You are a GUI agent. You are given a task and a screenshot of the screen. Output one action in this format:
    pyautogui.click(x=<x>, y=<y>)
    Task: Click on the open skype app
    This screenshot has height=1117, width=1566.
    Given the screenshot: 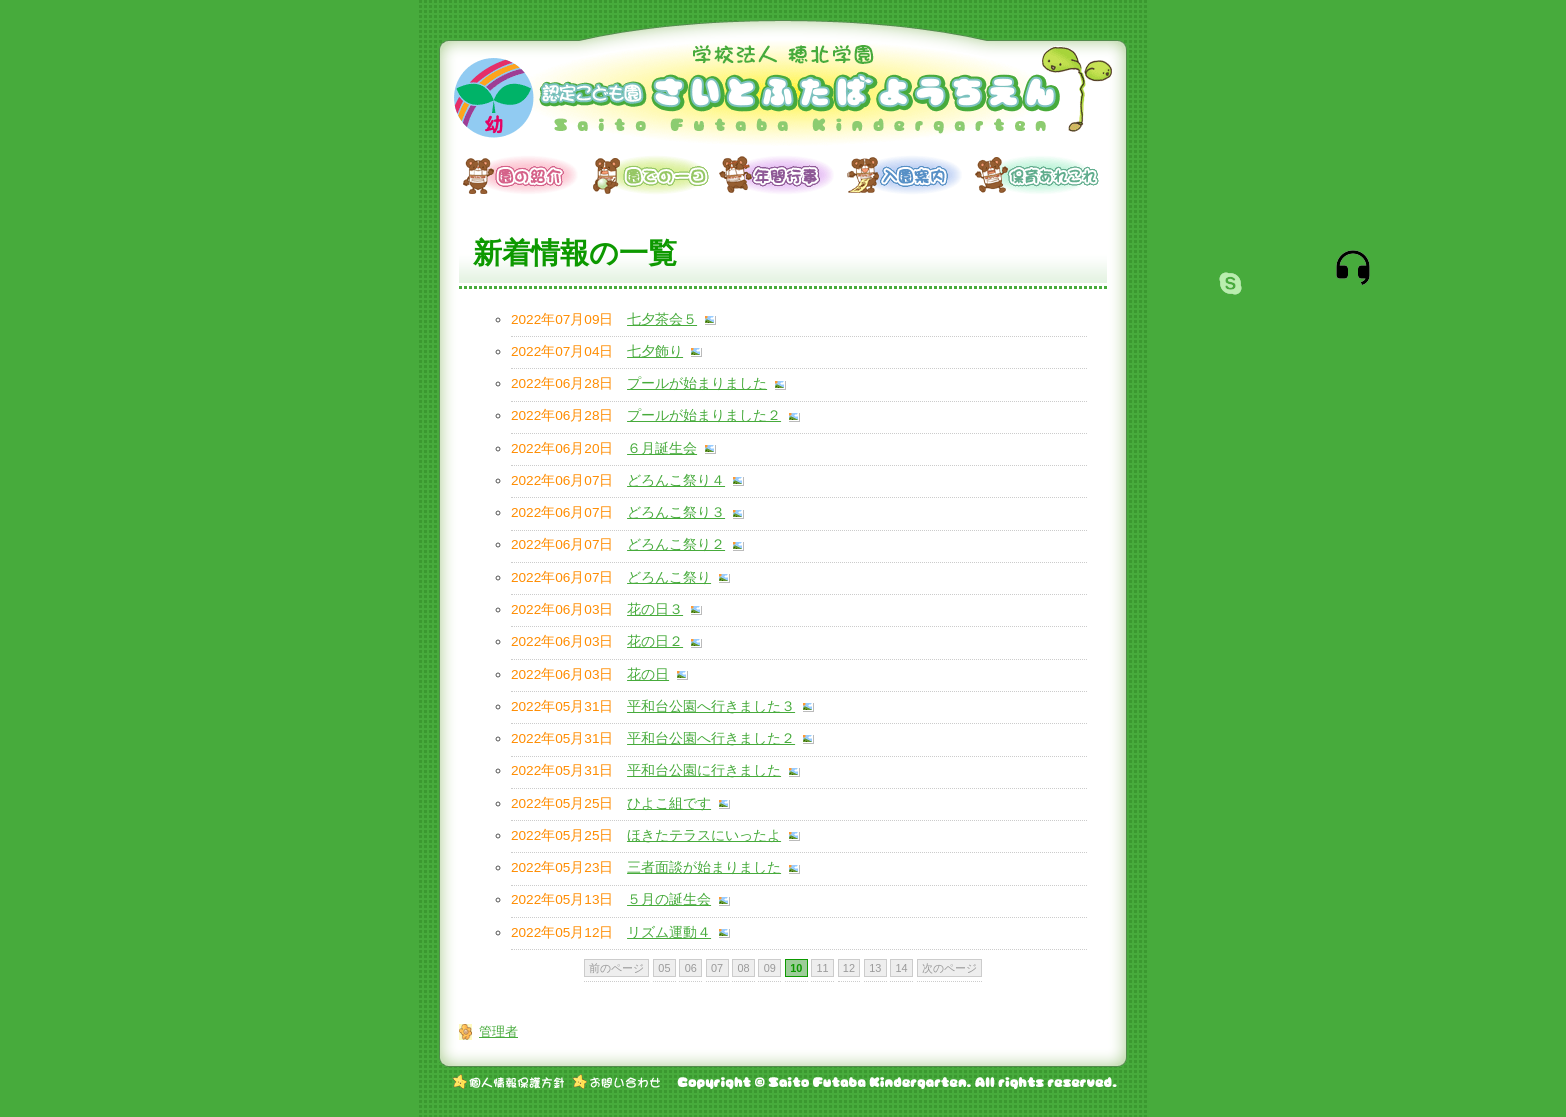 What is the action you would take?
    pyautogui.click(x=1230, y=283)
    